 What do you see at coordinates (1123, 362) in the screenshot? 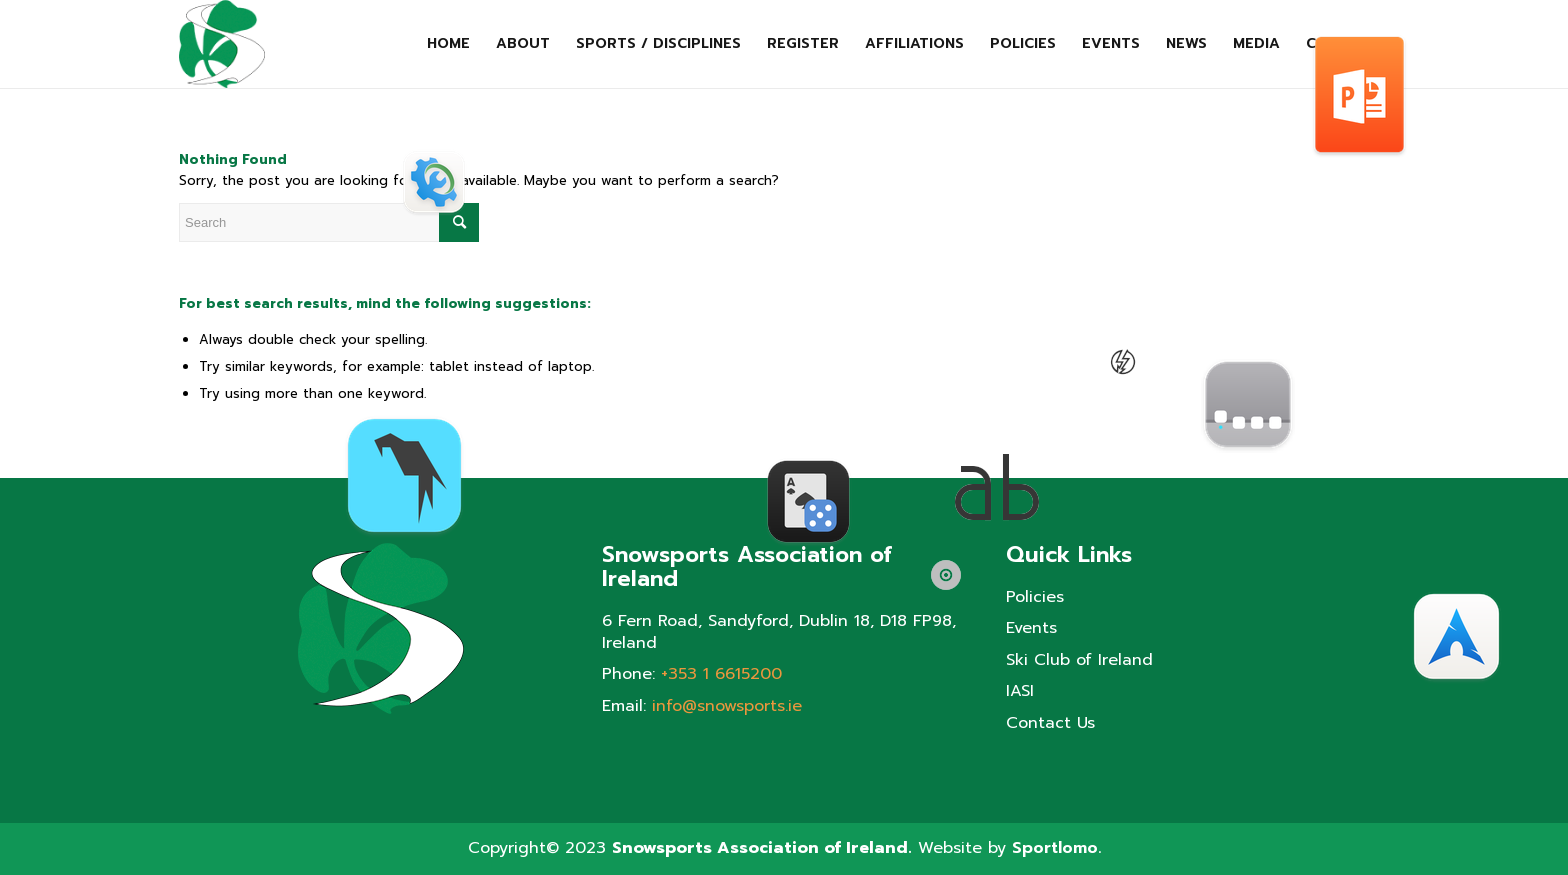
I see `thunderbolt port or connection status` at bounding box center [1123, 362].